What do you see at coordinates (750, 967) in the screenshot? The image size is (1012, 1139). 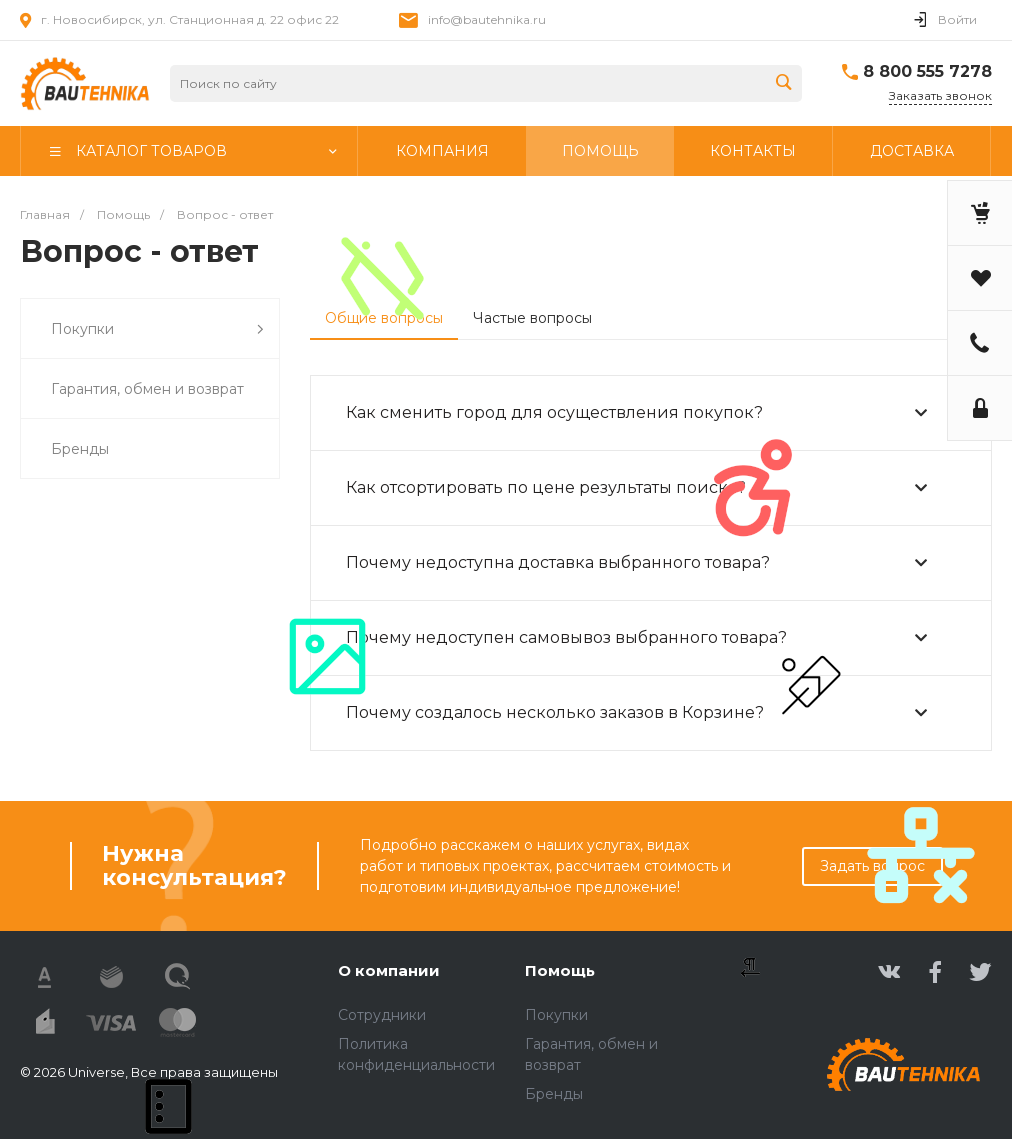 I see `decrease paragraph indent` at bounding box center [750, 967].